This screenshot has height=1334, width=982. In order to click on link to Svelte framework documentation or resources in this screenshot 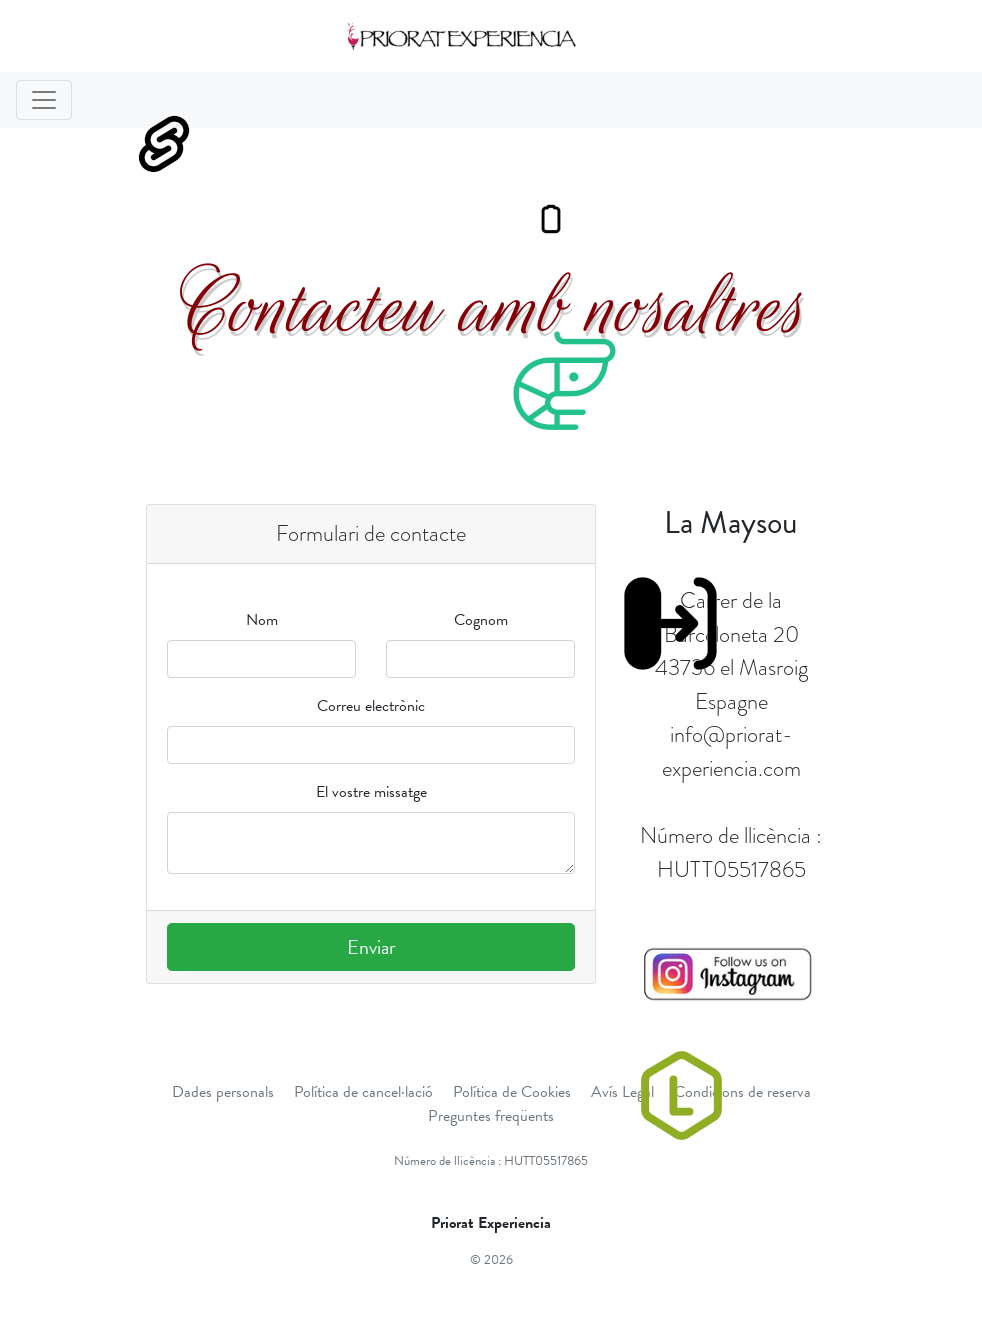, I will do `click(165, 142)`.